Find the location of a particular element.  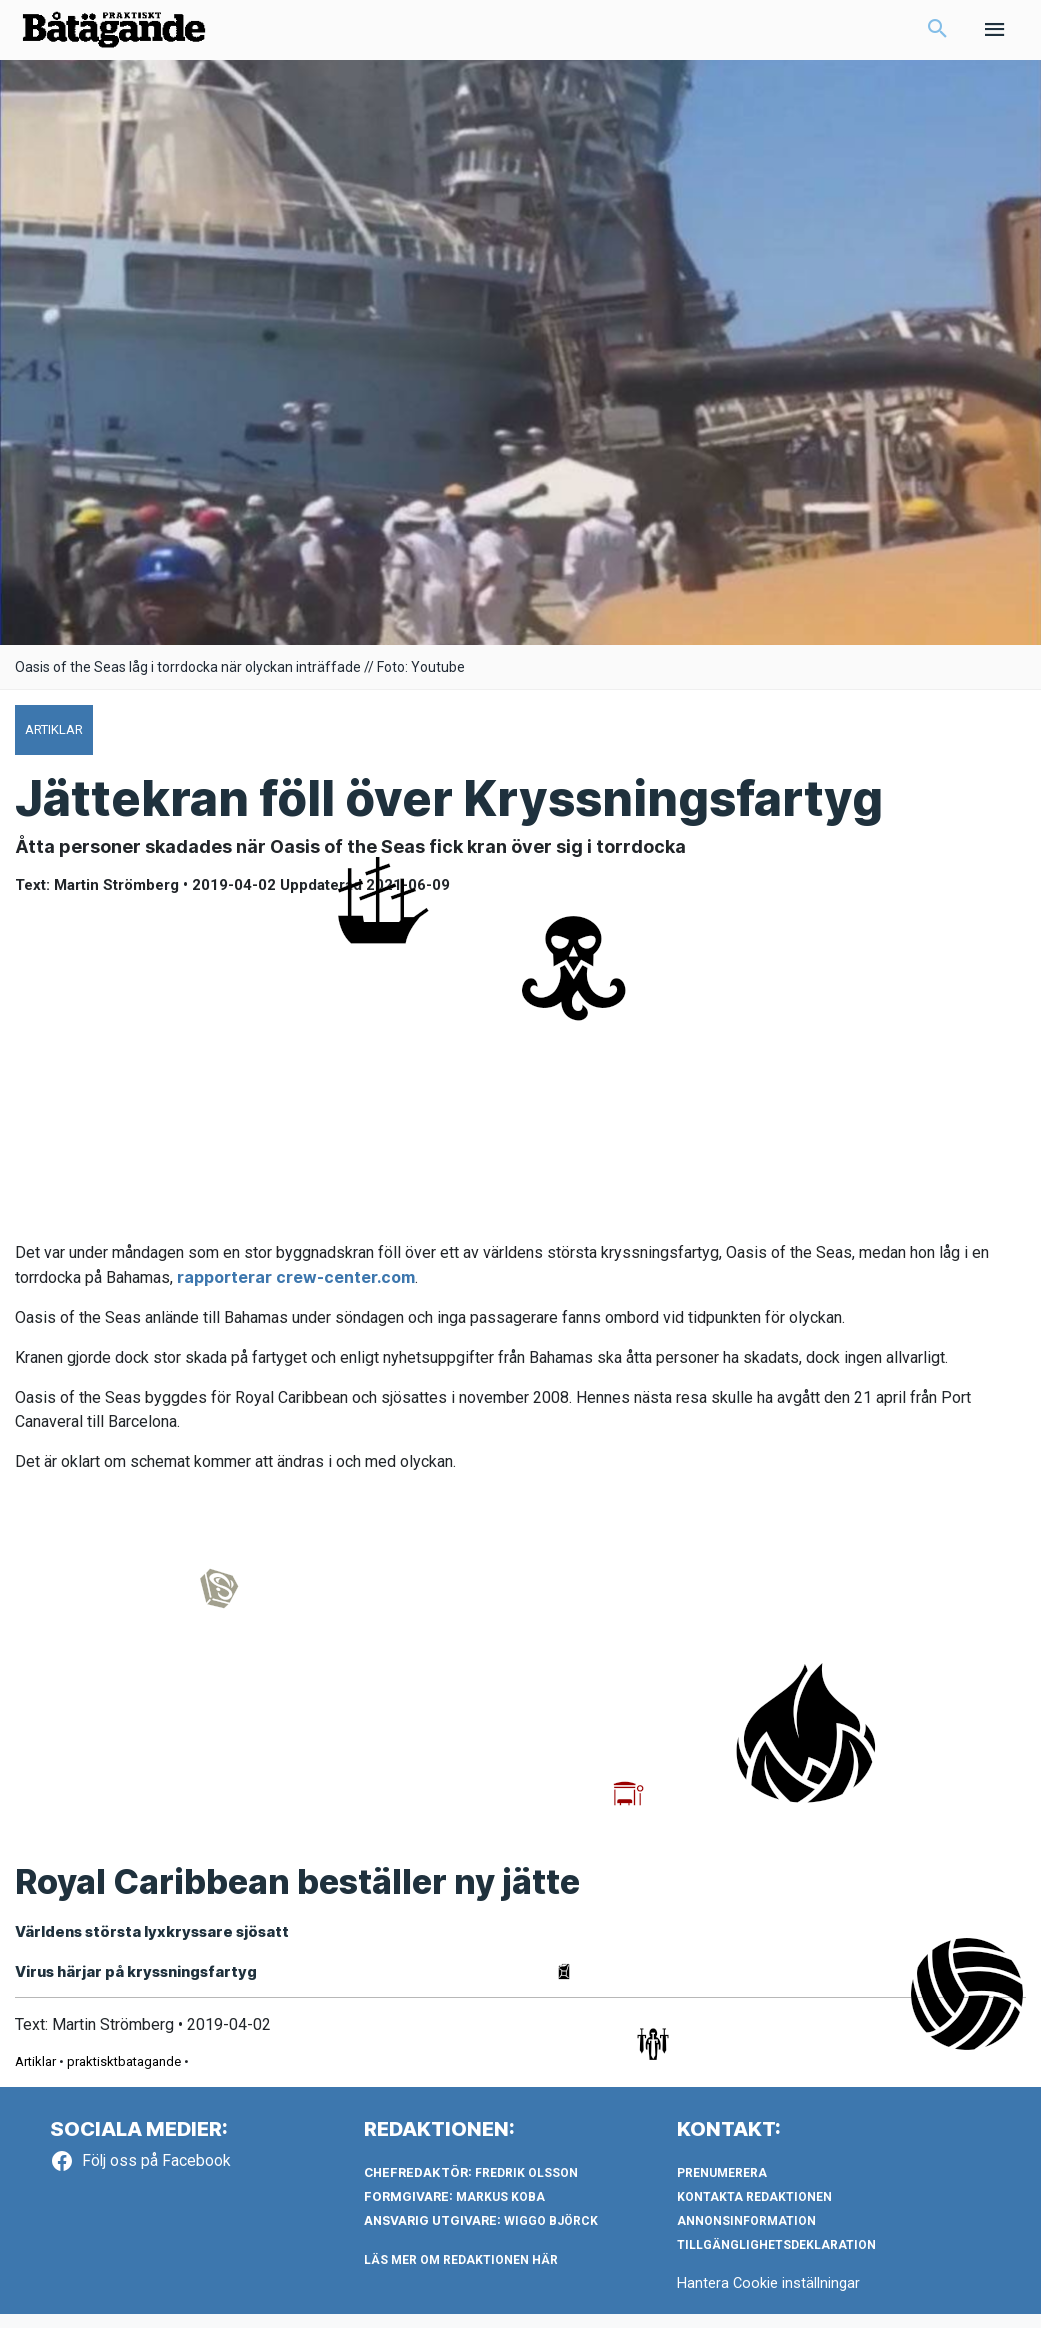

view nearby bus stops is located at coordinates (628, 1793).